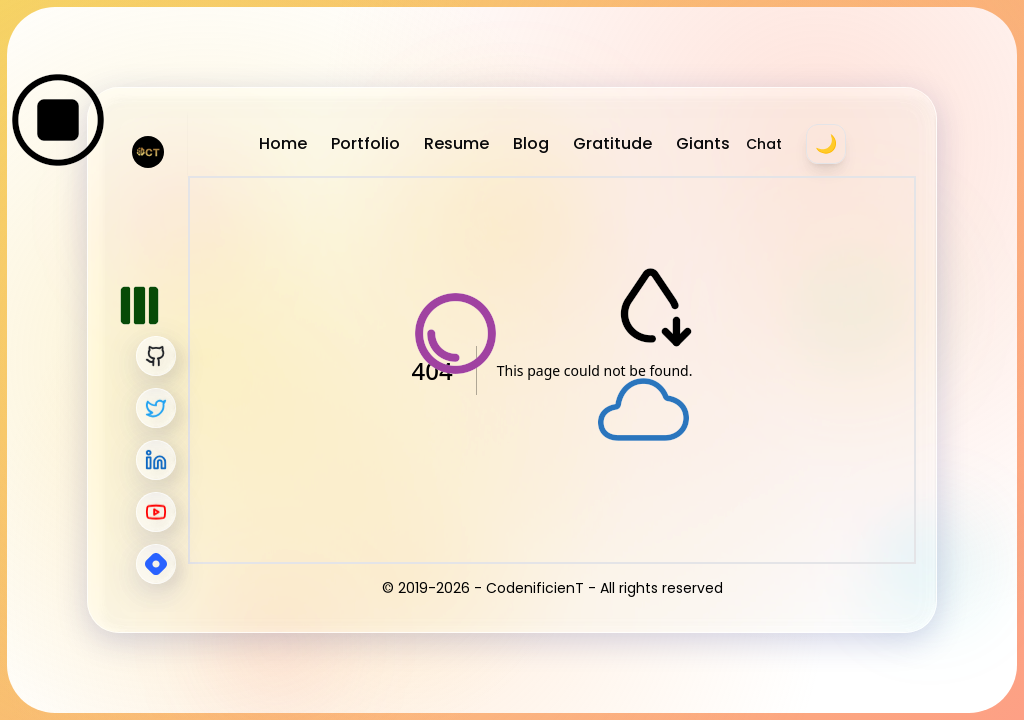 The image size is (1024, 720). Describe the element at coordinates (643, 409) in the screenshot. I see `indicates cloudy weather conditions` at that location.